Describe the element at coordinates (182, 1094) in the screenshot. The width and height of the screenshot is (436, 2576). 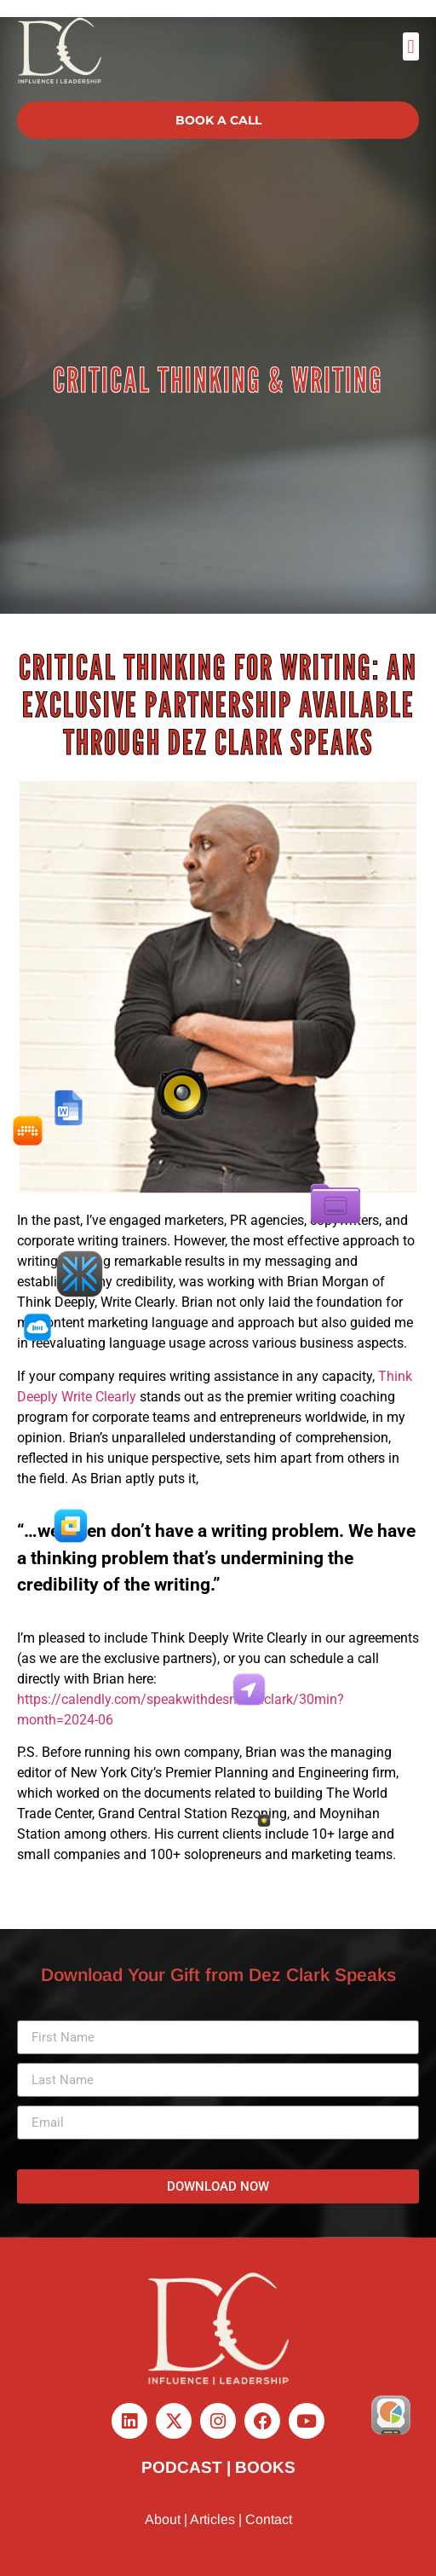
I see `adjust speaker or audio output settings` at that location.